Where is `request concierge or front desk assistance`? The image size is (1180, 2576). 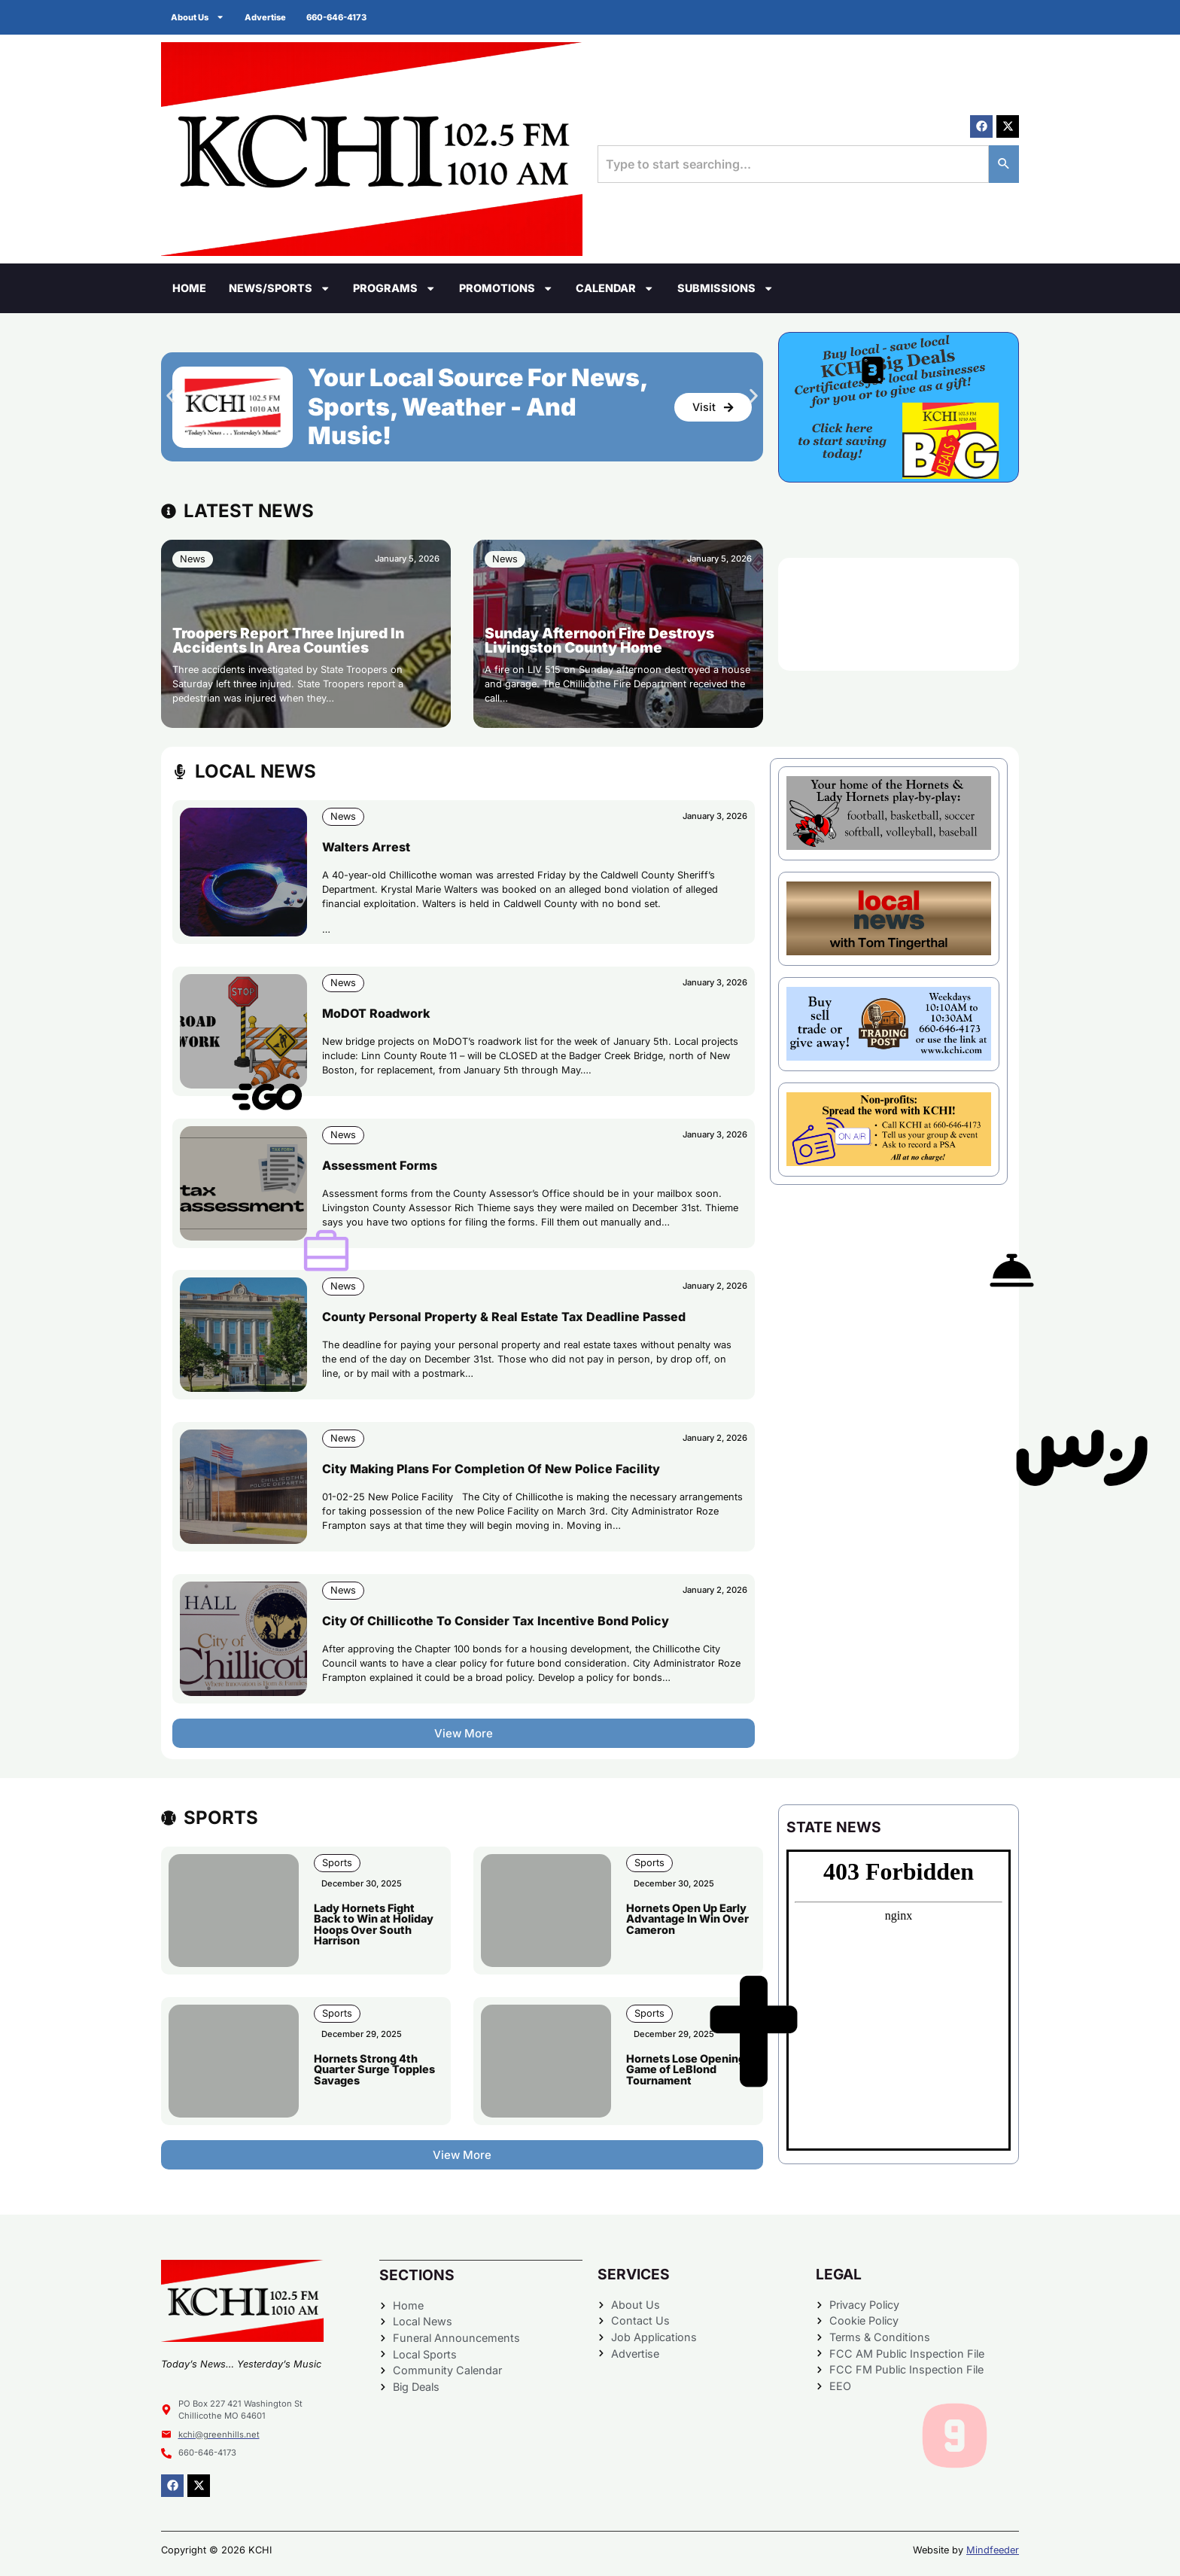
request concierge or front desk assistance is located at coordinates (1011, 1270).